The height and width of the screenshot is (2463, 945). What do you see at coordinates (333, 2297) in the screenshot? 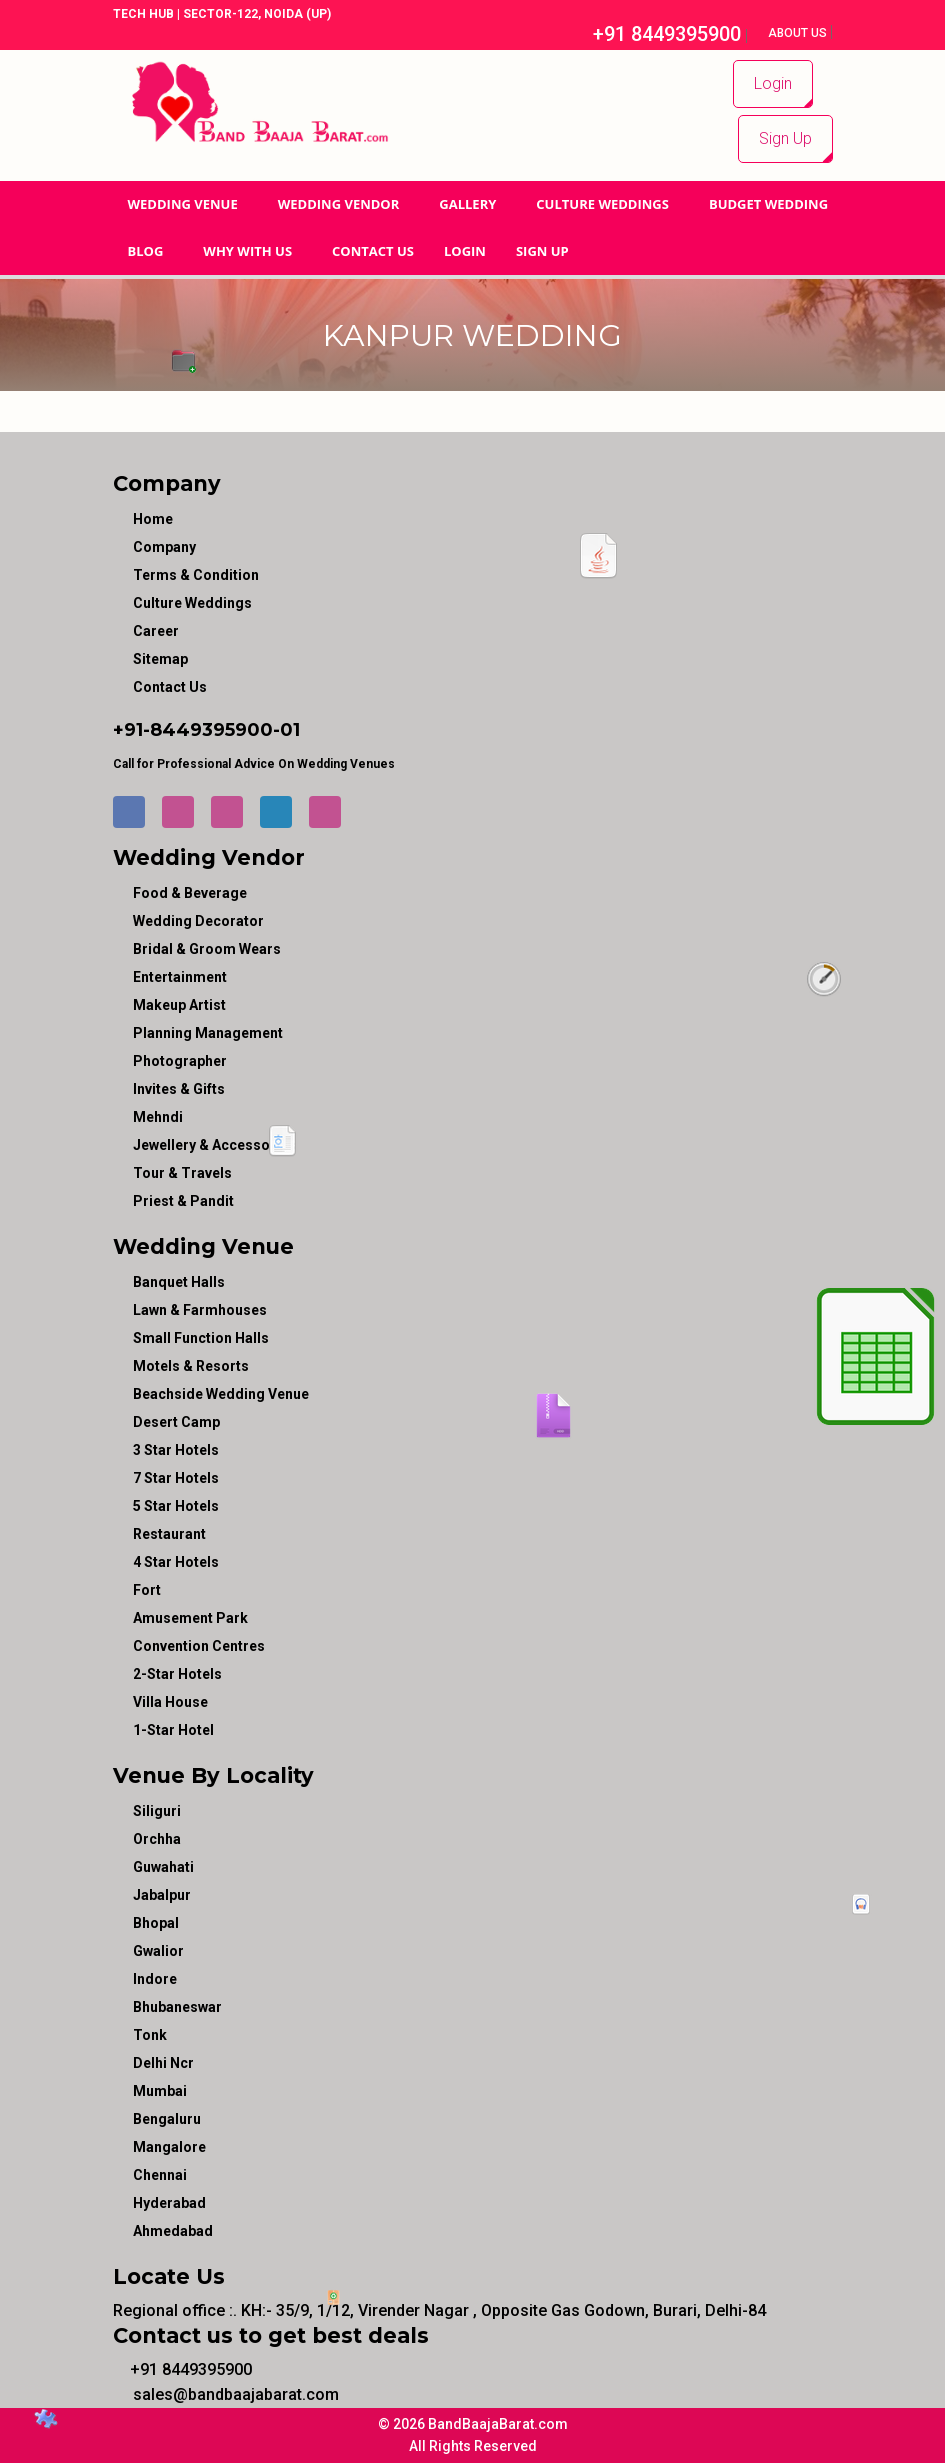
I see `system cleanup or package removal in progress` at bounding box center [333, 2297].